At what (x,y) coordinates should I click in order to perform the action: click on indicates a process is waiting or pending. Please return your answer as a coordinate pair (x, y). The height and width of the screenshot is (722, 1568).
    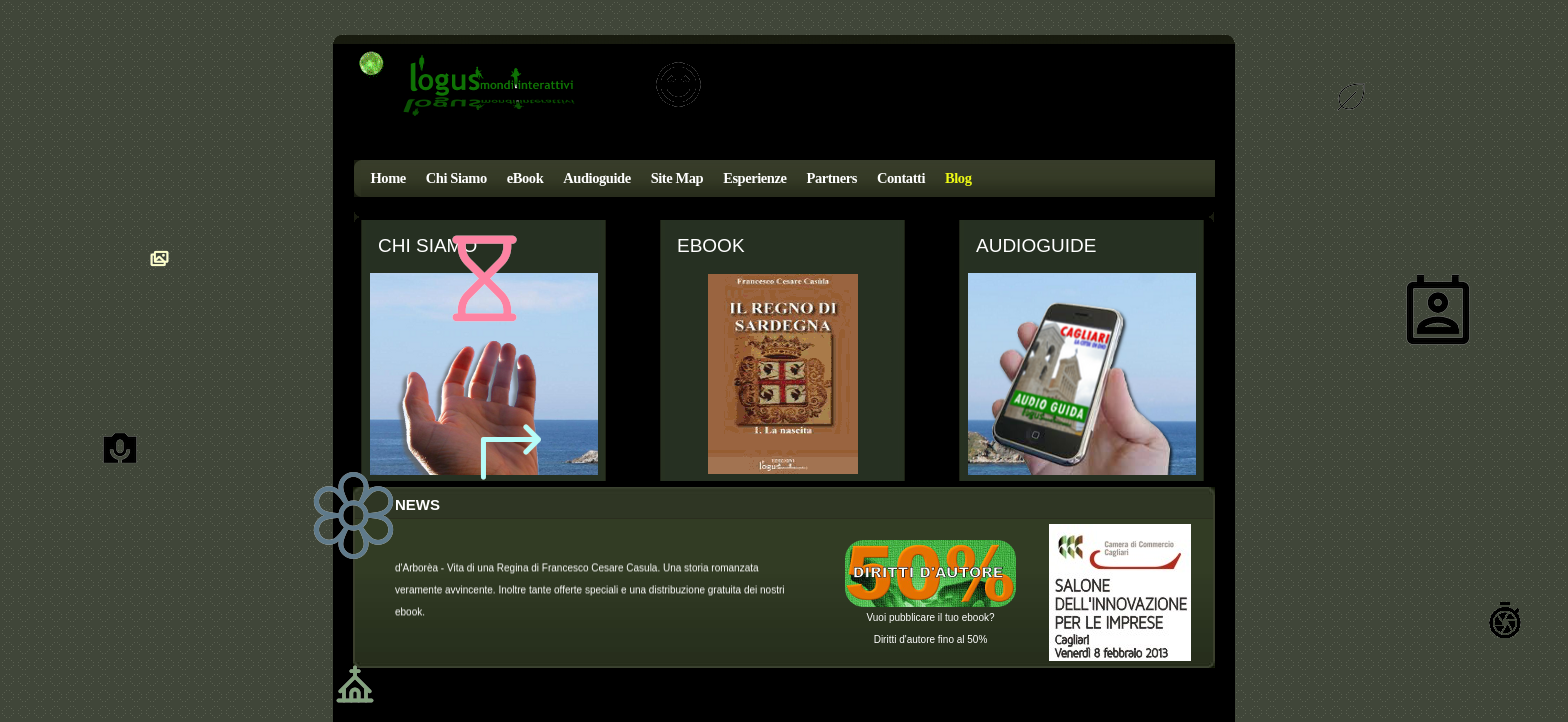
    Looking at the image, I should click on (484, 278).